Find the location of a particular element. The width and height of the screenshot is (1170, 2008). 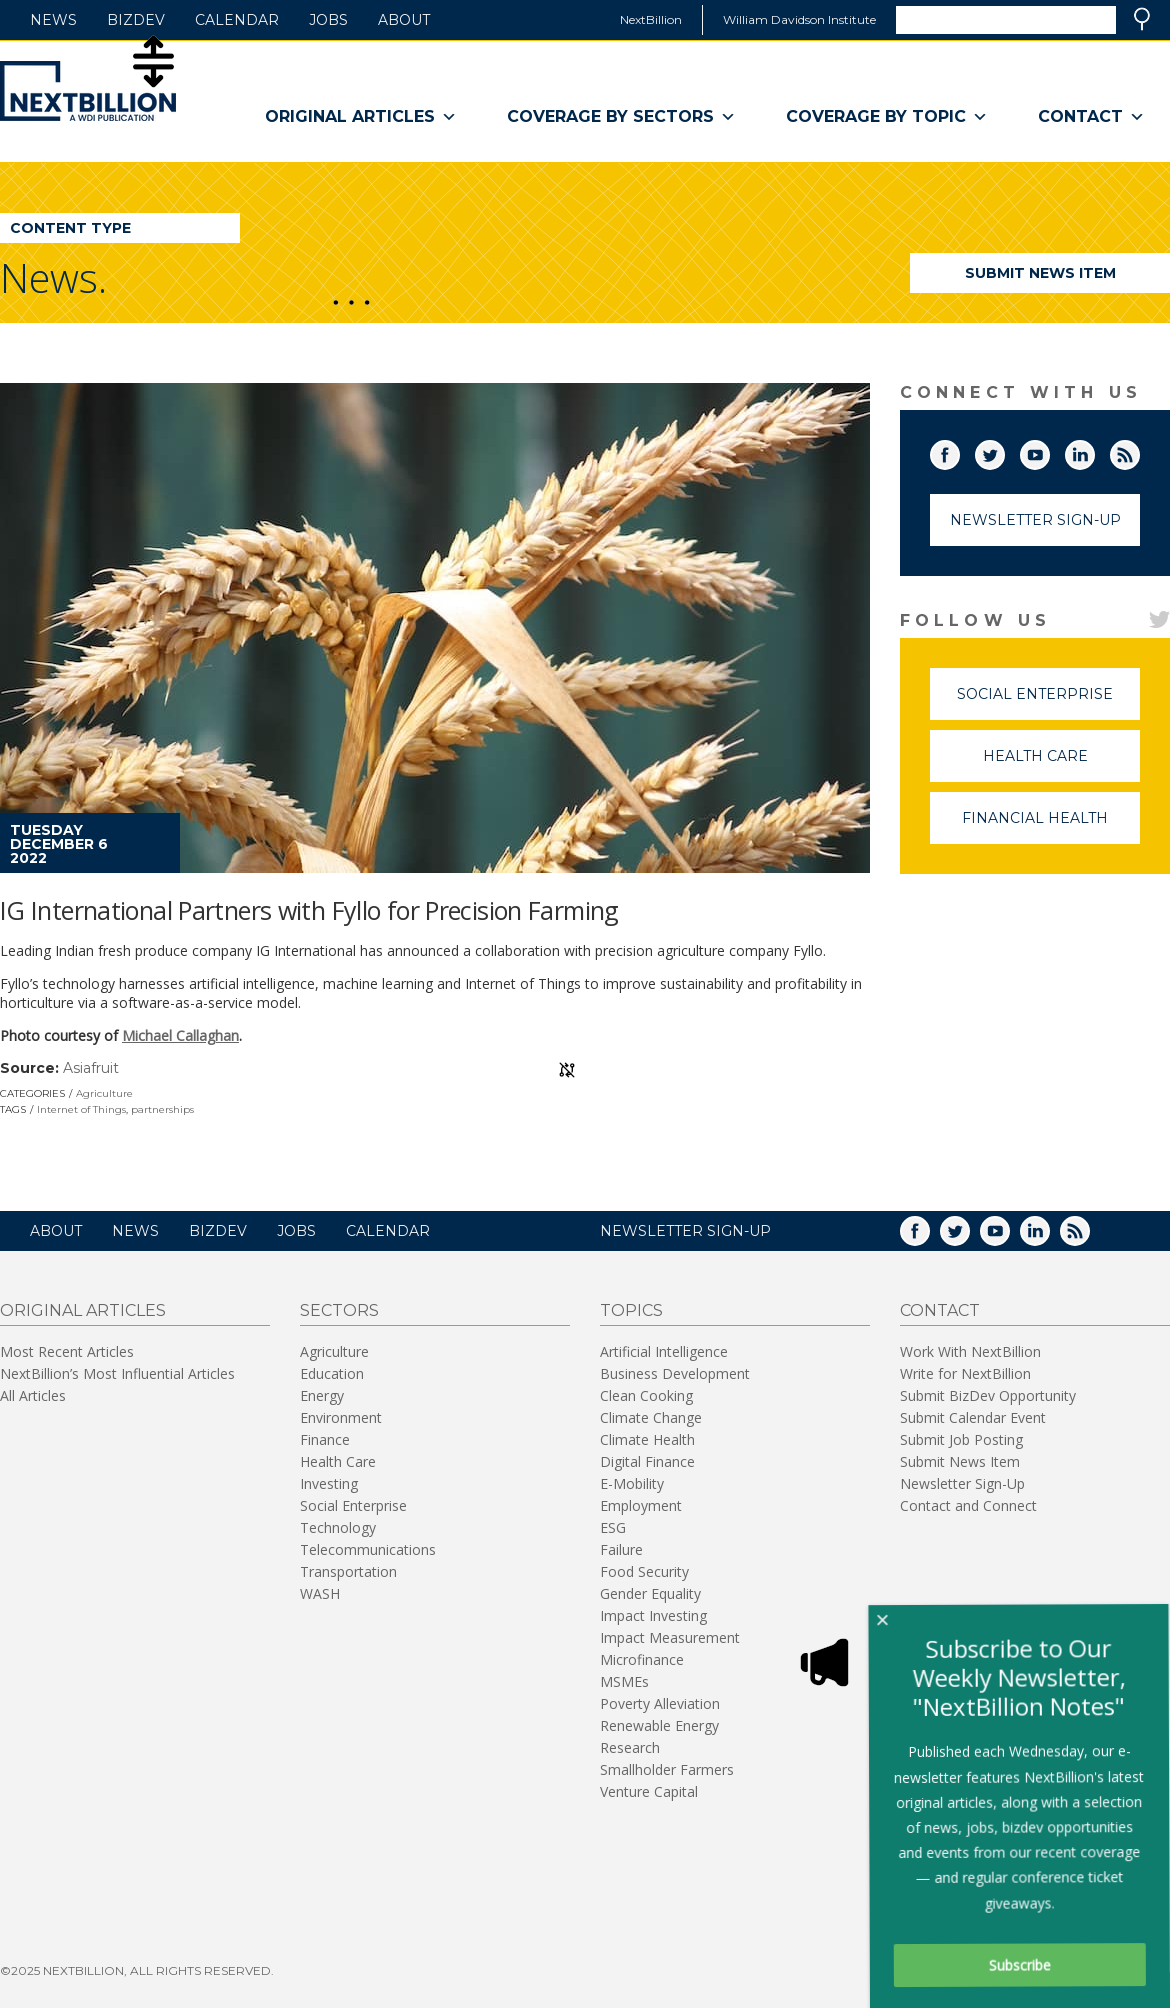

exchange or swap feature is disabled is located at coordinates (567, 1070).